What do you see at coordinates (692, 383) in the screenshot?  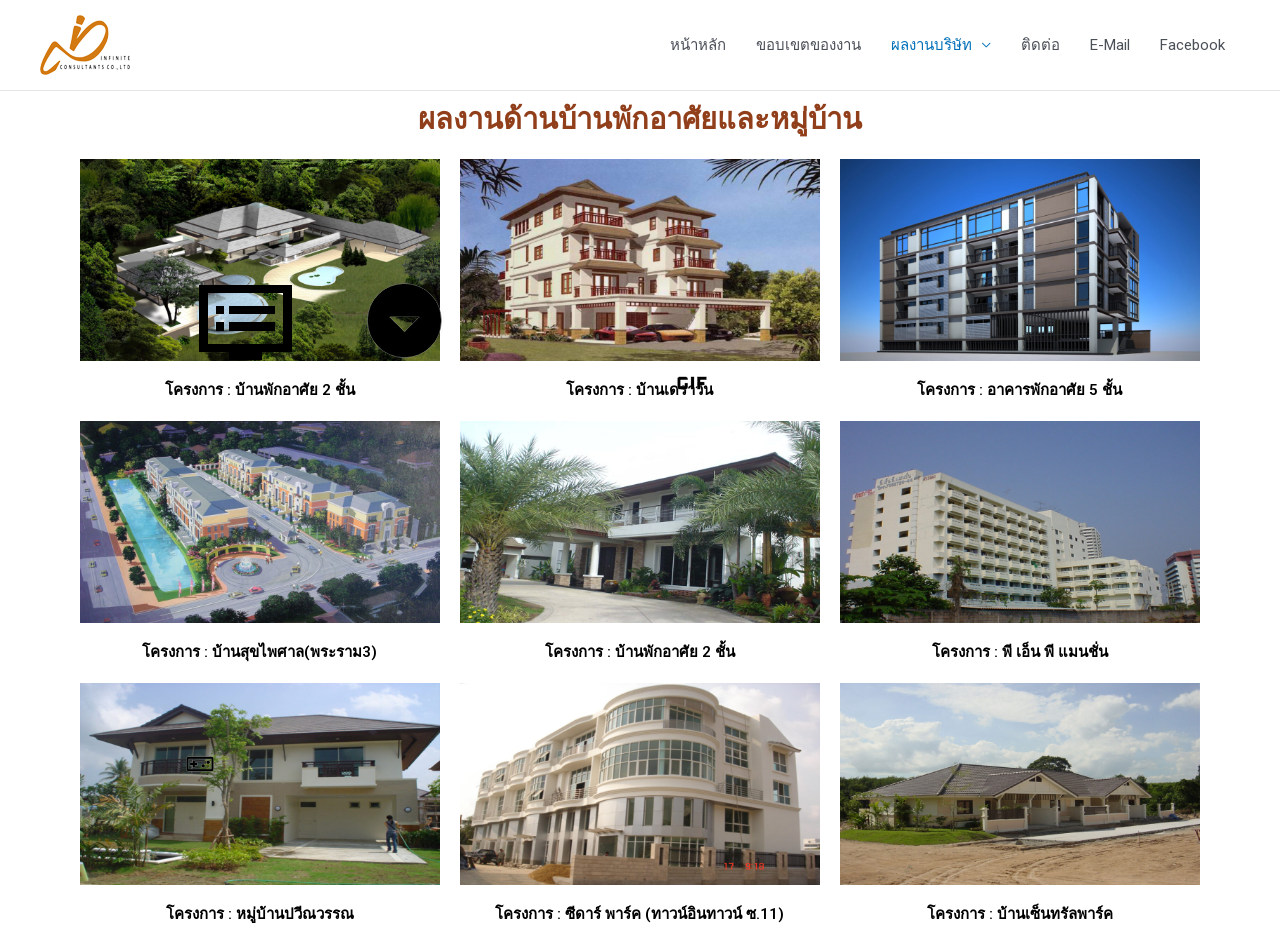 I see `insert a GIF into a message or post` at bounding box center [692, 383].